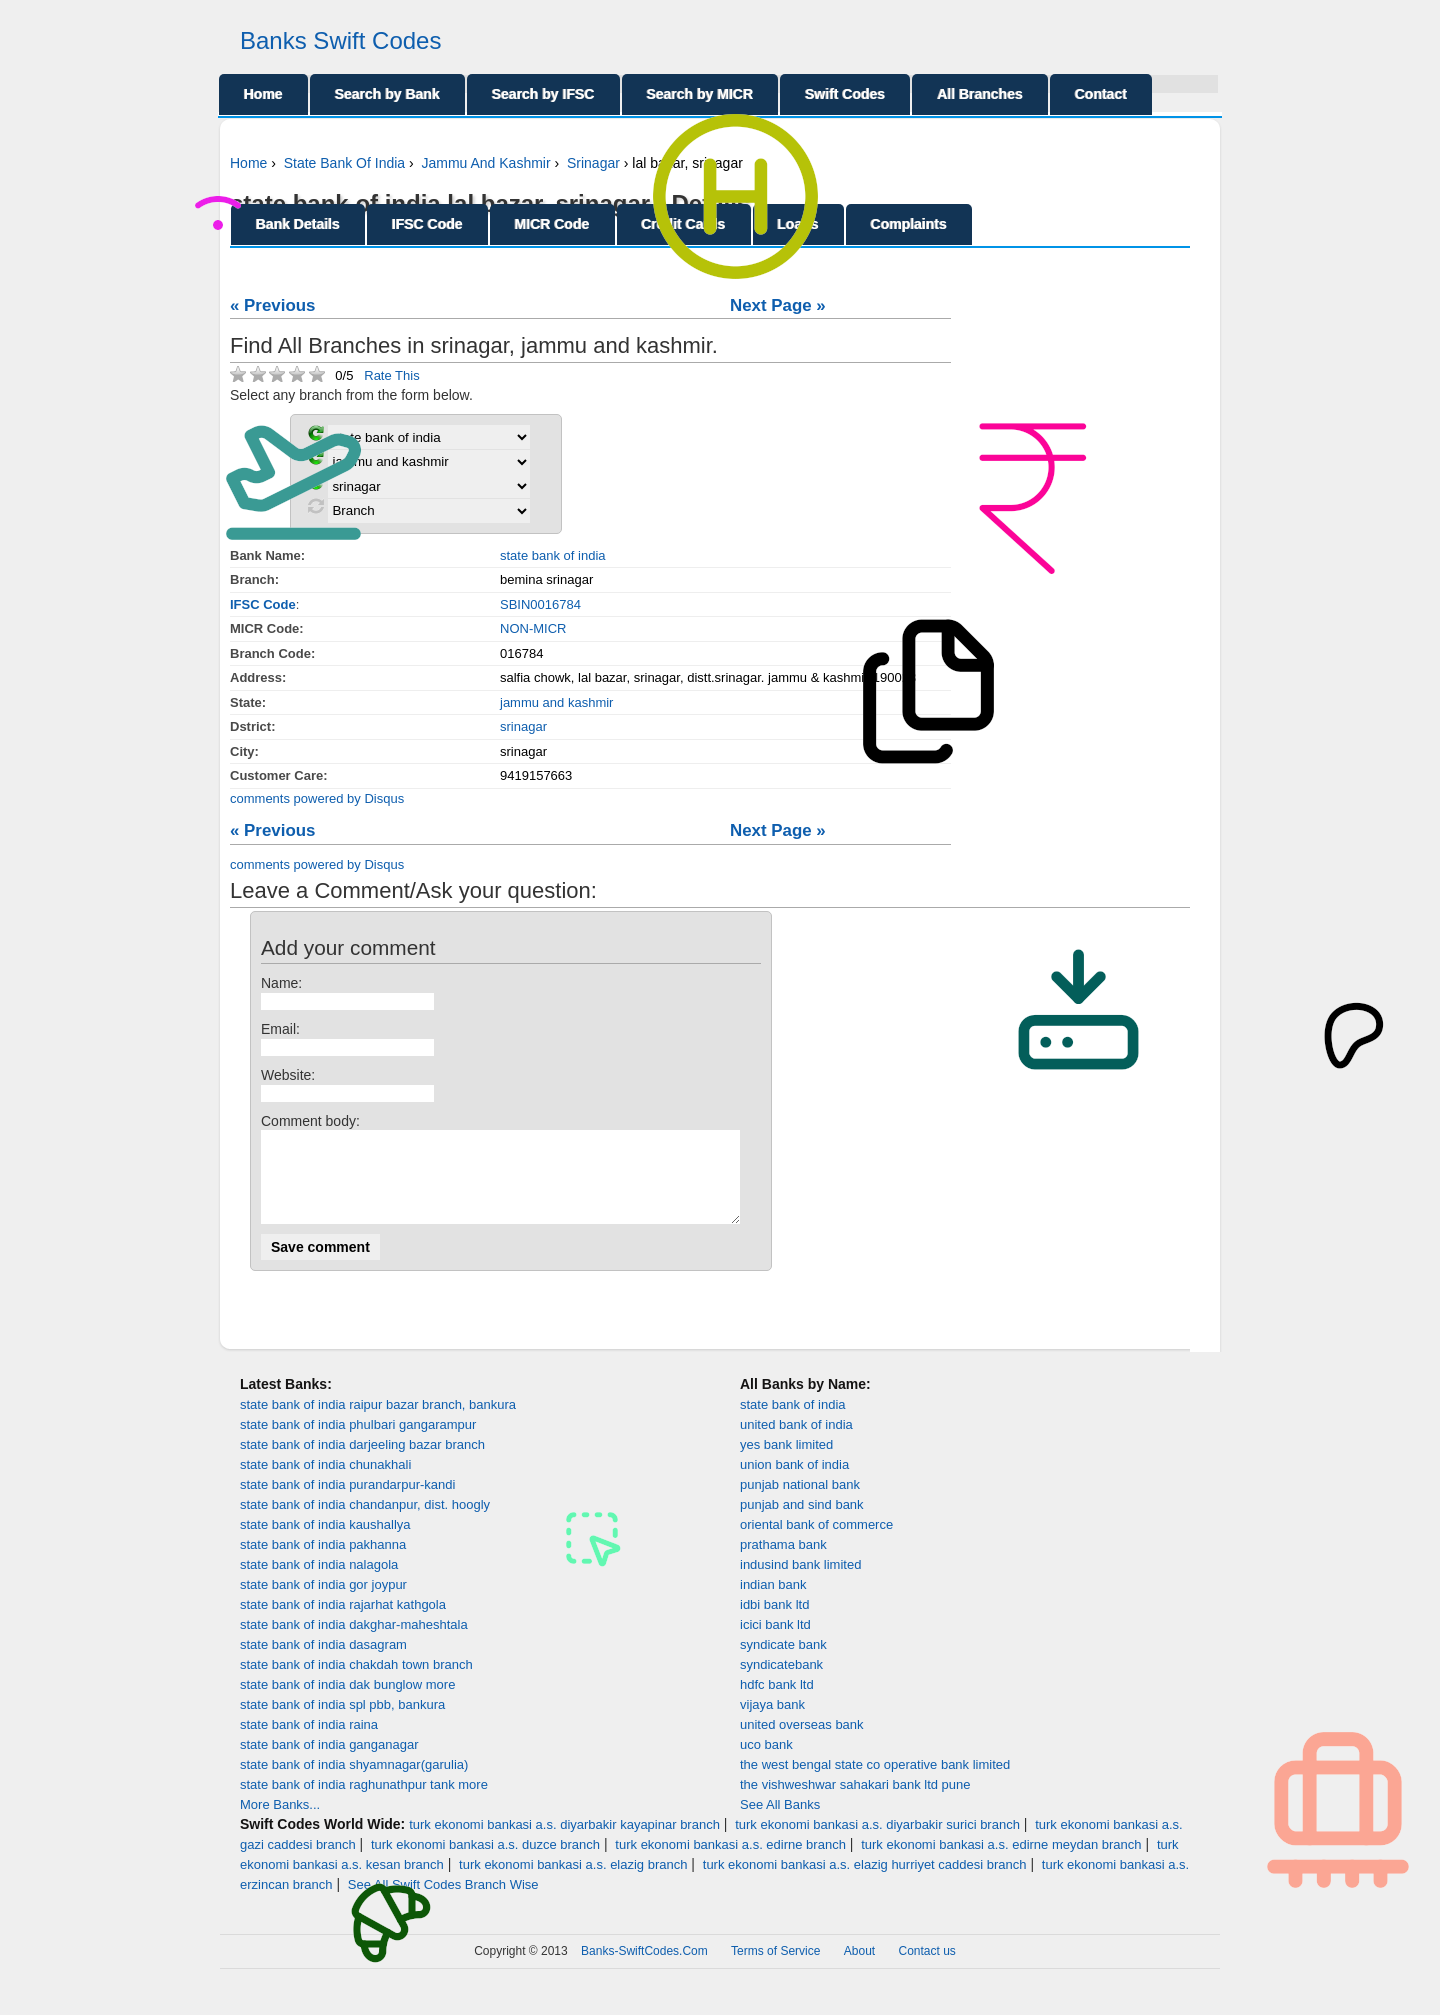 Image resolution: width=1440 pixels, height=2015 pixels. I want to click on view multiple files or documents, so click(928, 691).